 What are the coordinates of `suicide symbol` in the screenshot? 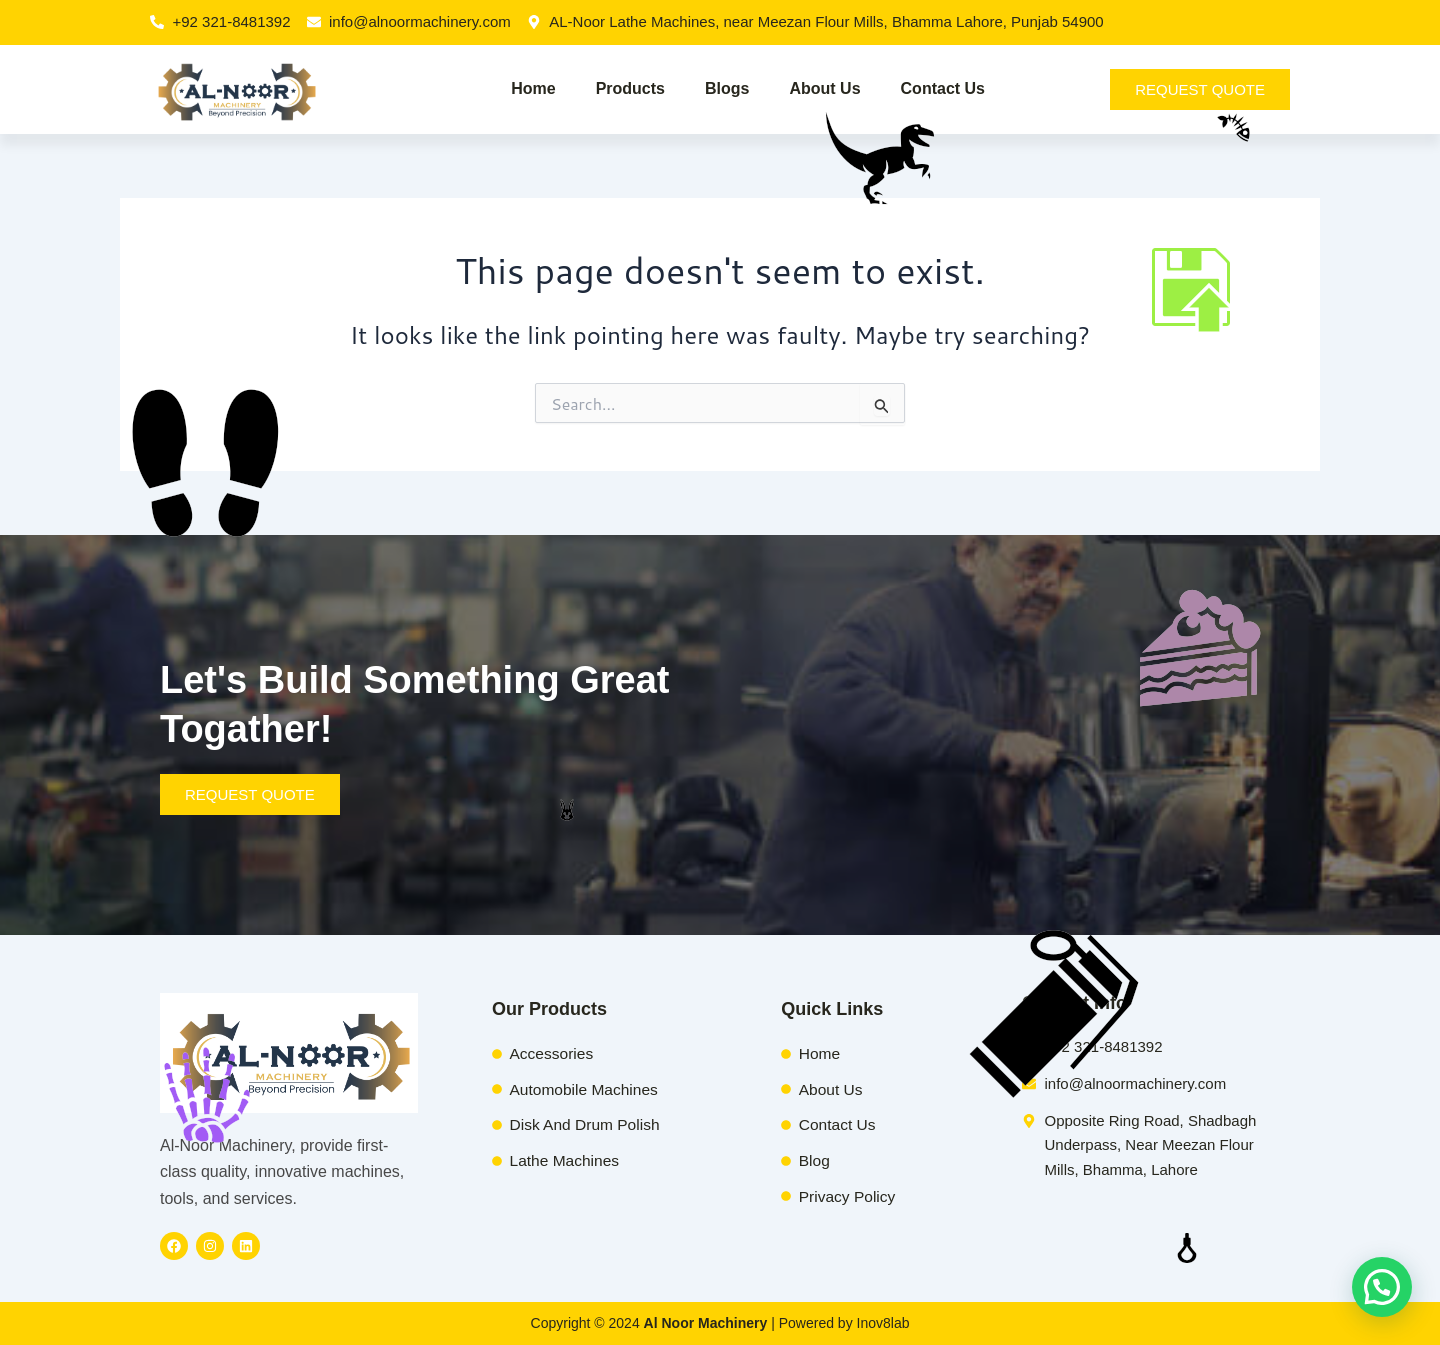 It's located at (1187, 1248).